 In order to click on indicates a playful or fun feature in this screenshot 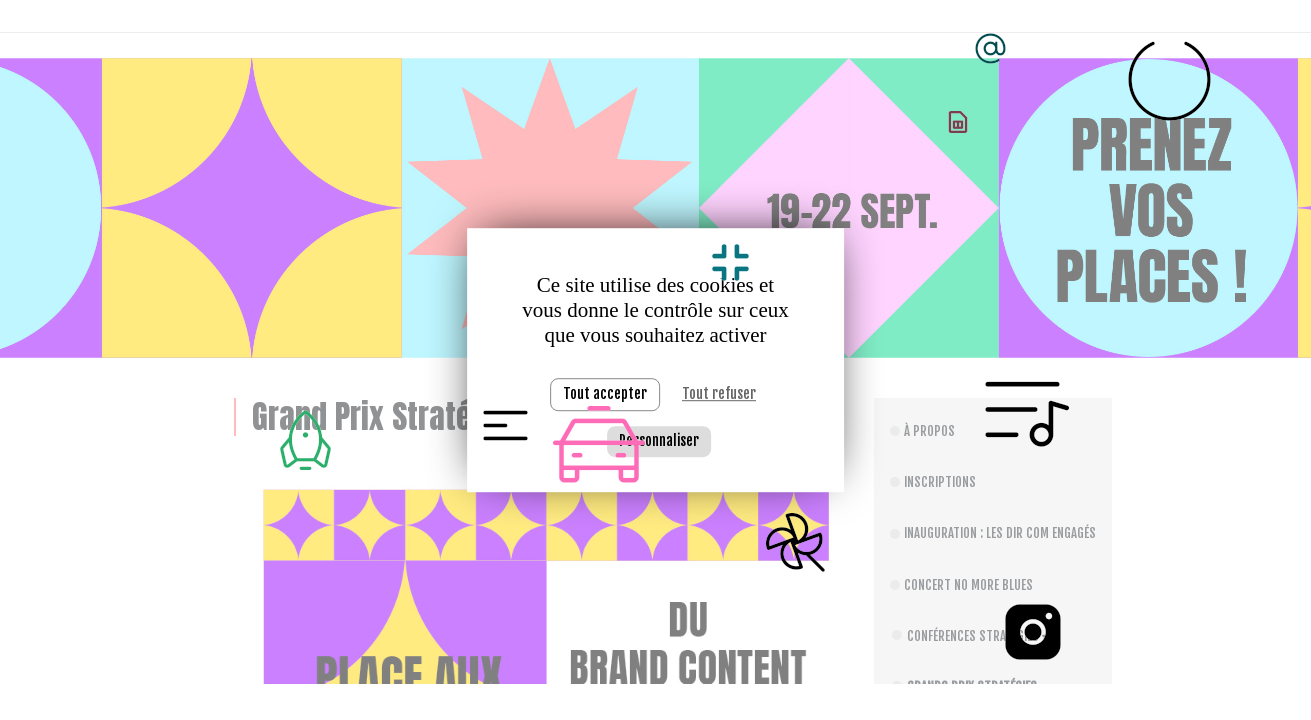, I will do `click(796, 543)`.